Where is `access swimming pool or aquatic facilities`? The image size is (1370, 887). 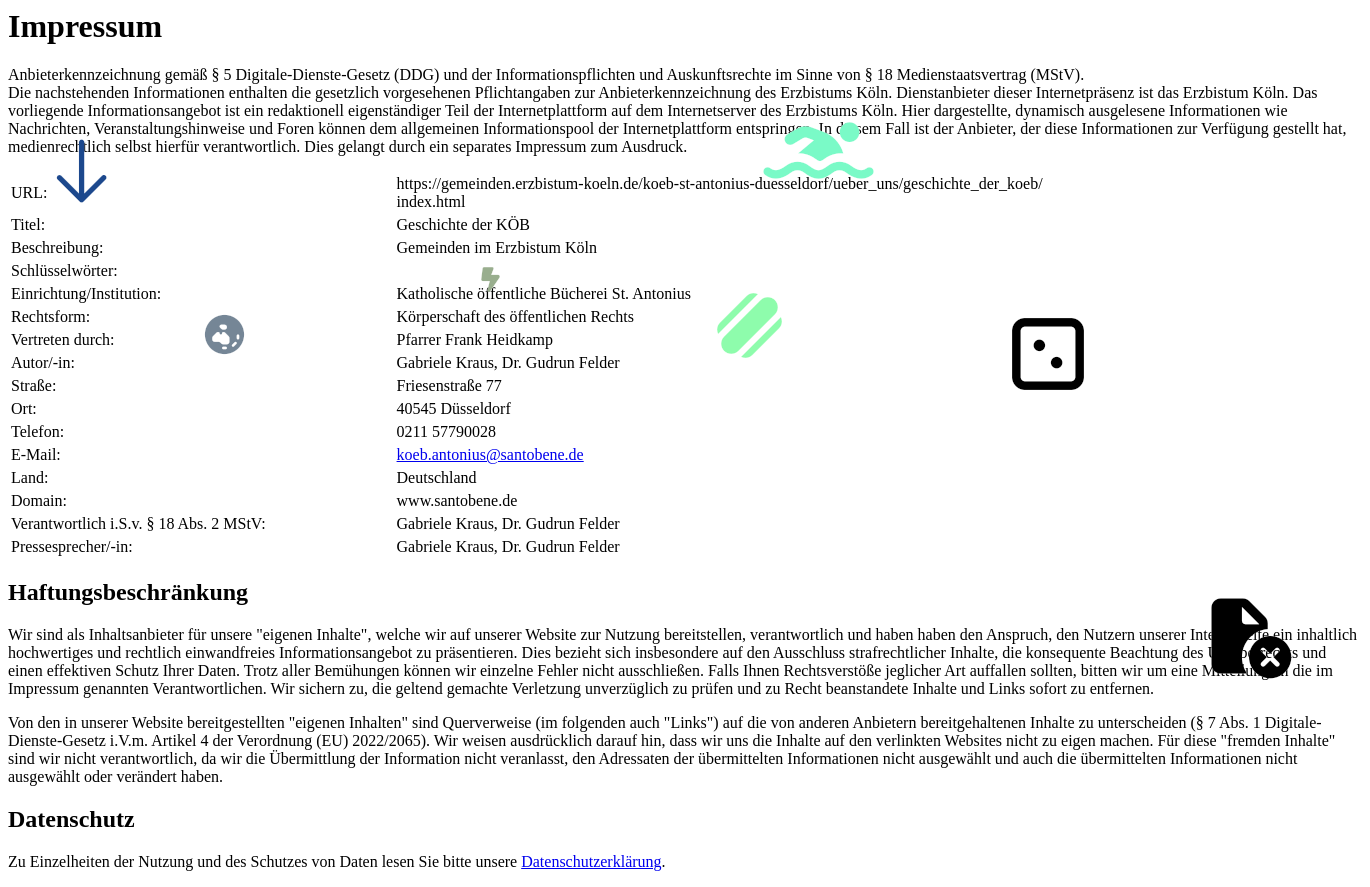
access swimming pool or aquatic facilities is located at coordinates (818, 150).